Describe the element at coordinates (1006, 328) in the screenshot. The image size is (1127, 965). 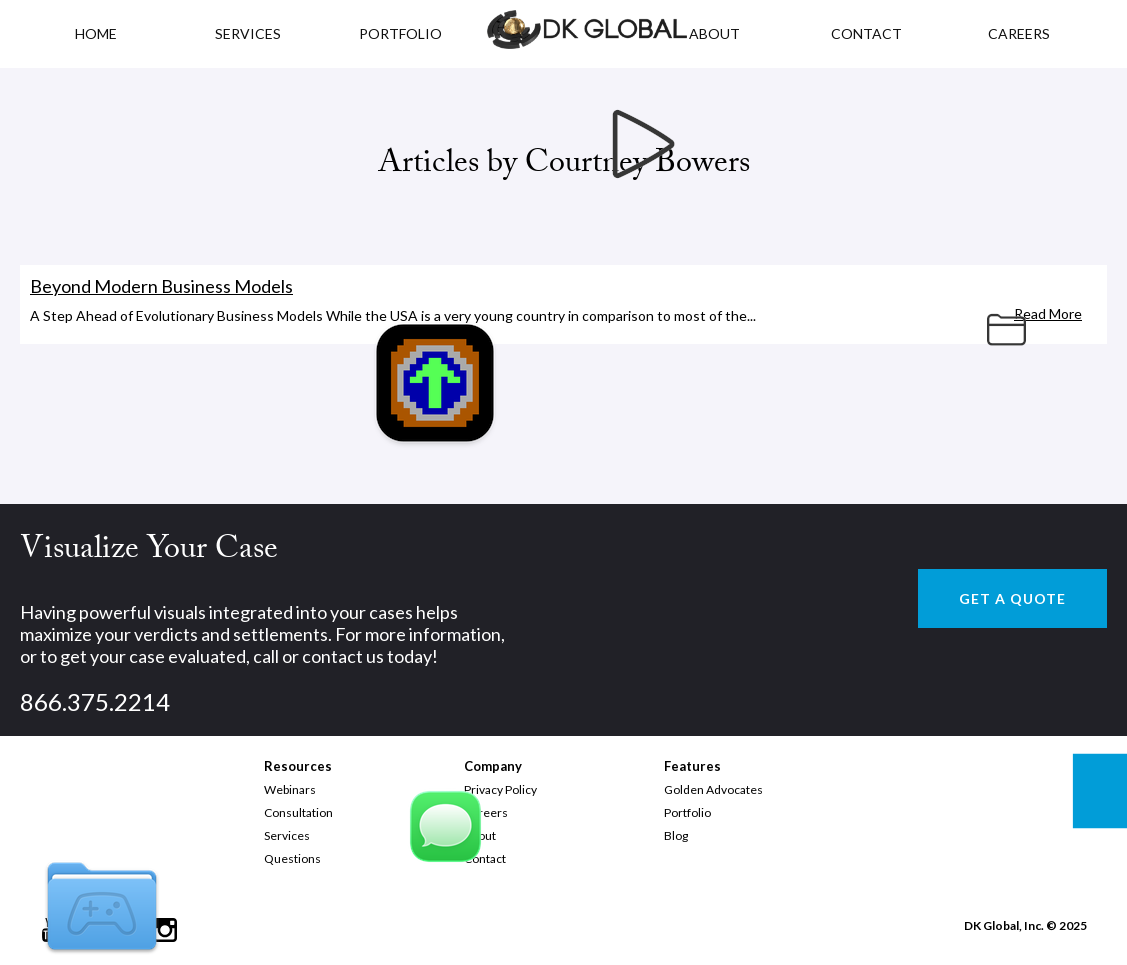
I see `access file and folder preferences` at that location.